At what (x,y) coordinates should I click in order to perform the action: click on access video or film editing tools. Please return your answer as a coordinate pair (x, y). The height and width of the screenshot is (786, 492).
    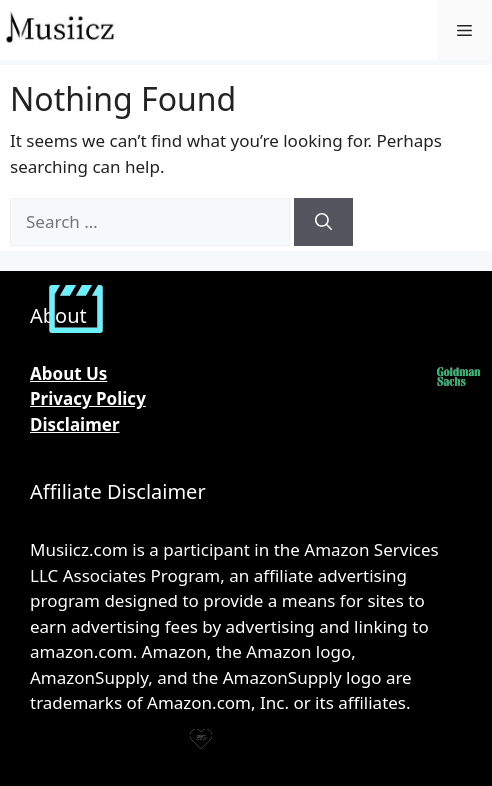
    Looking at the image, I should click on (76, 309).